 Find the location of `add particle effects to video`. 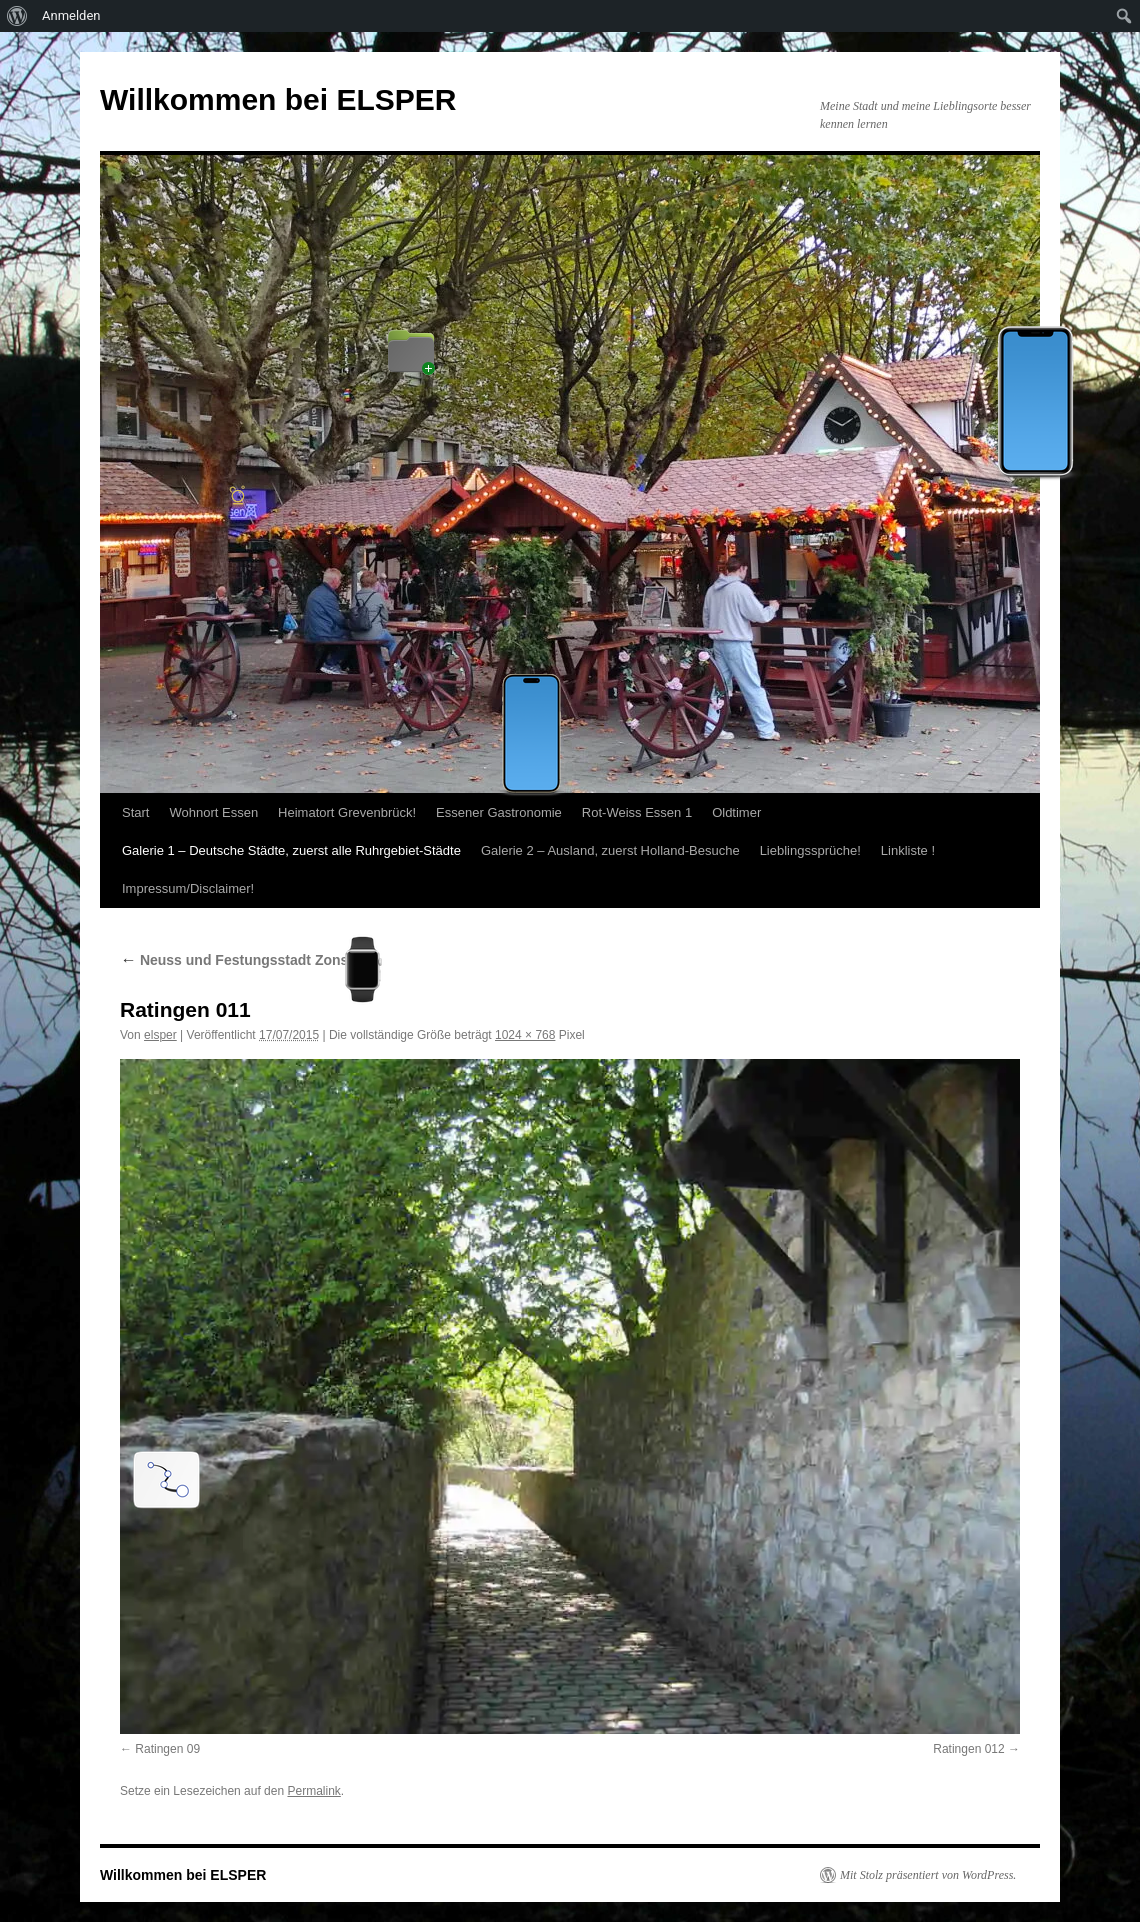

add particle effects to video is located at coordinates (238, 495).